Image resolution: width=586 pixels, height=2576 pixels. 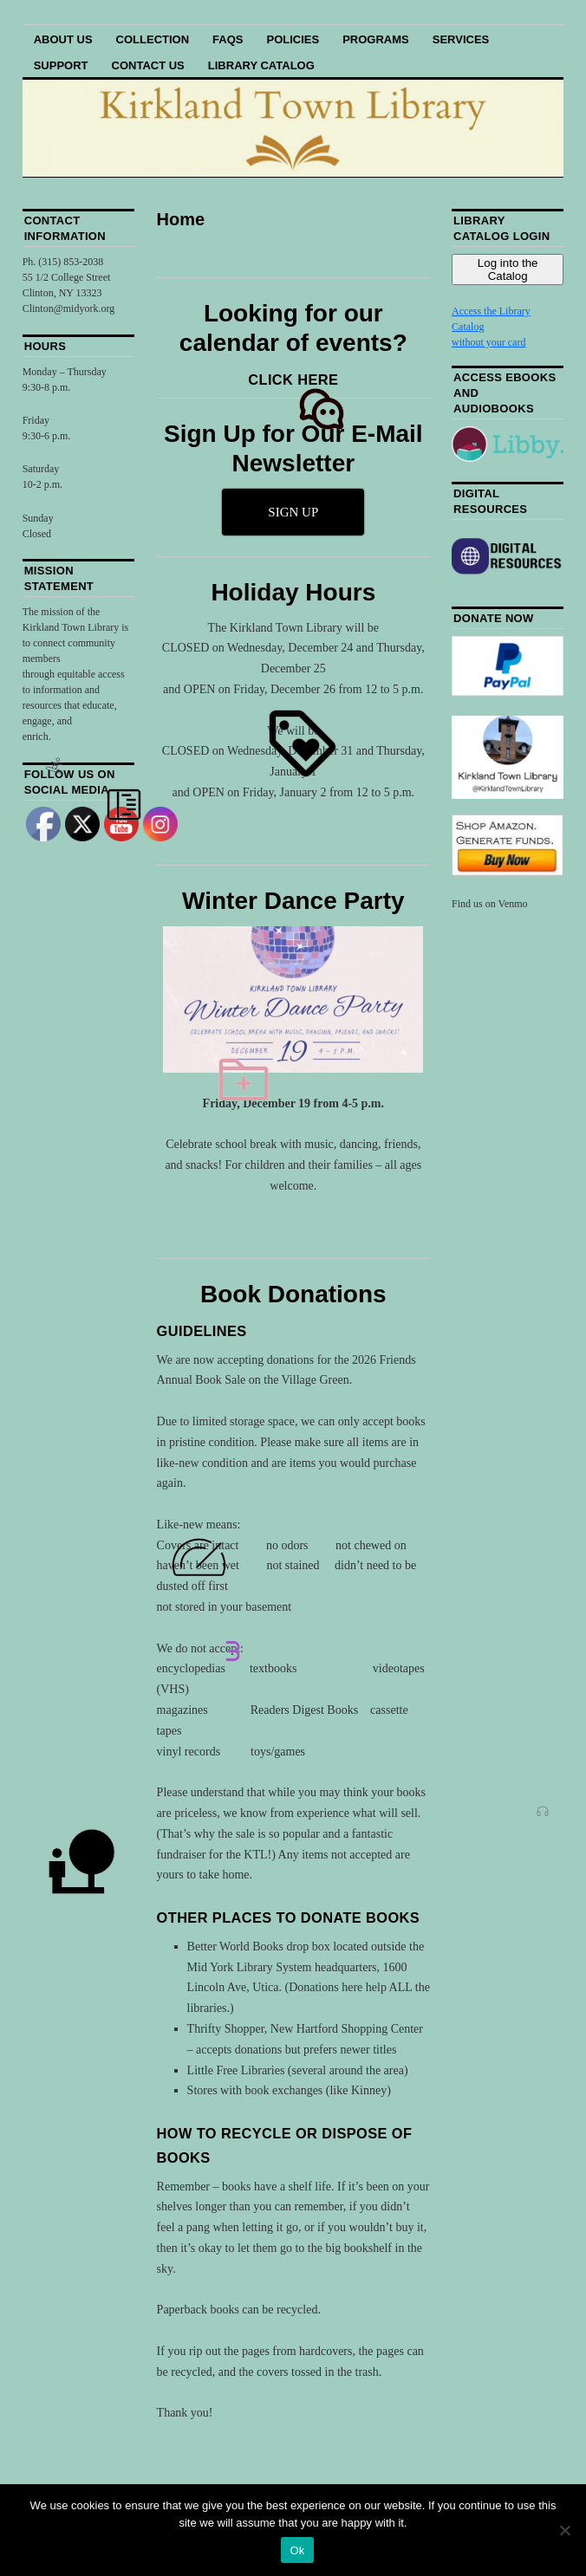 What do you see at coordinates (124, 806) in the screenshot?
I see `open code-oss editor` at bounding box center [124, 806].